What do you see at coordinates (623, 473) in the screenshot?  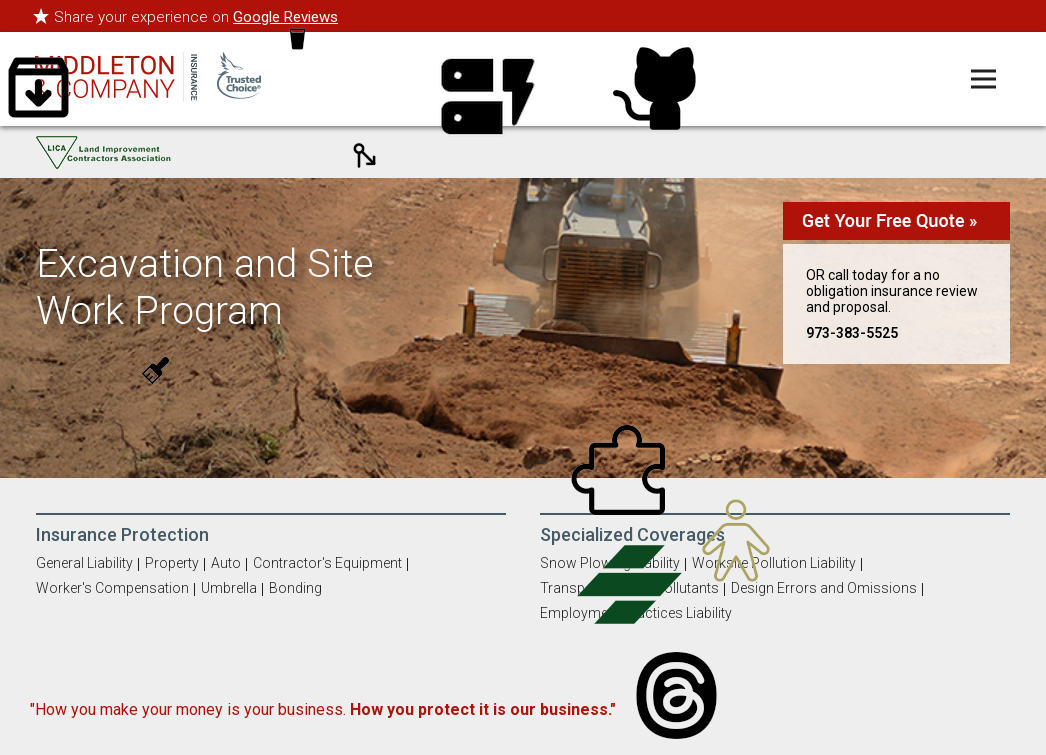 I see `access plugins or extensions` at bounding box center [623, 473].